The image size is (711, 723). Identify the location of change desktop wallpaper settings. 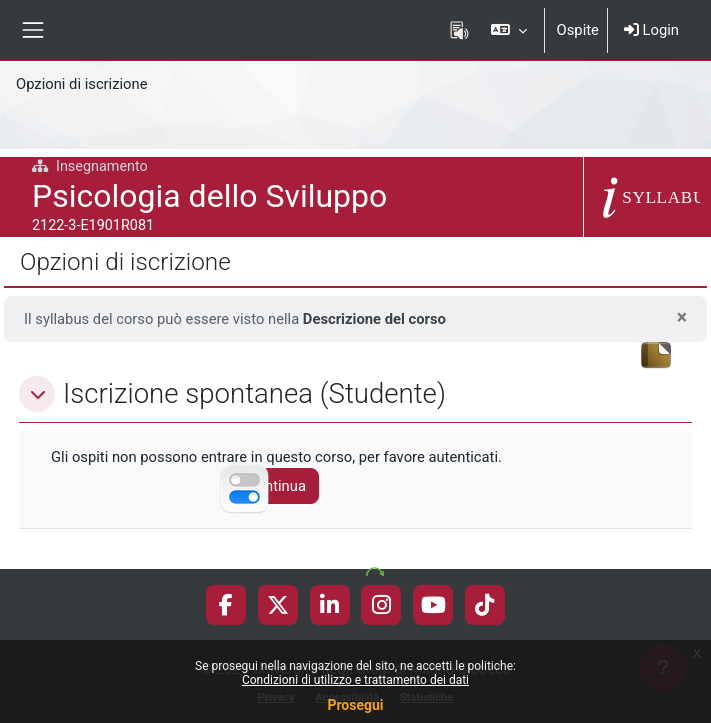
(656, 354).